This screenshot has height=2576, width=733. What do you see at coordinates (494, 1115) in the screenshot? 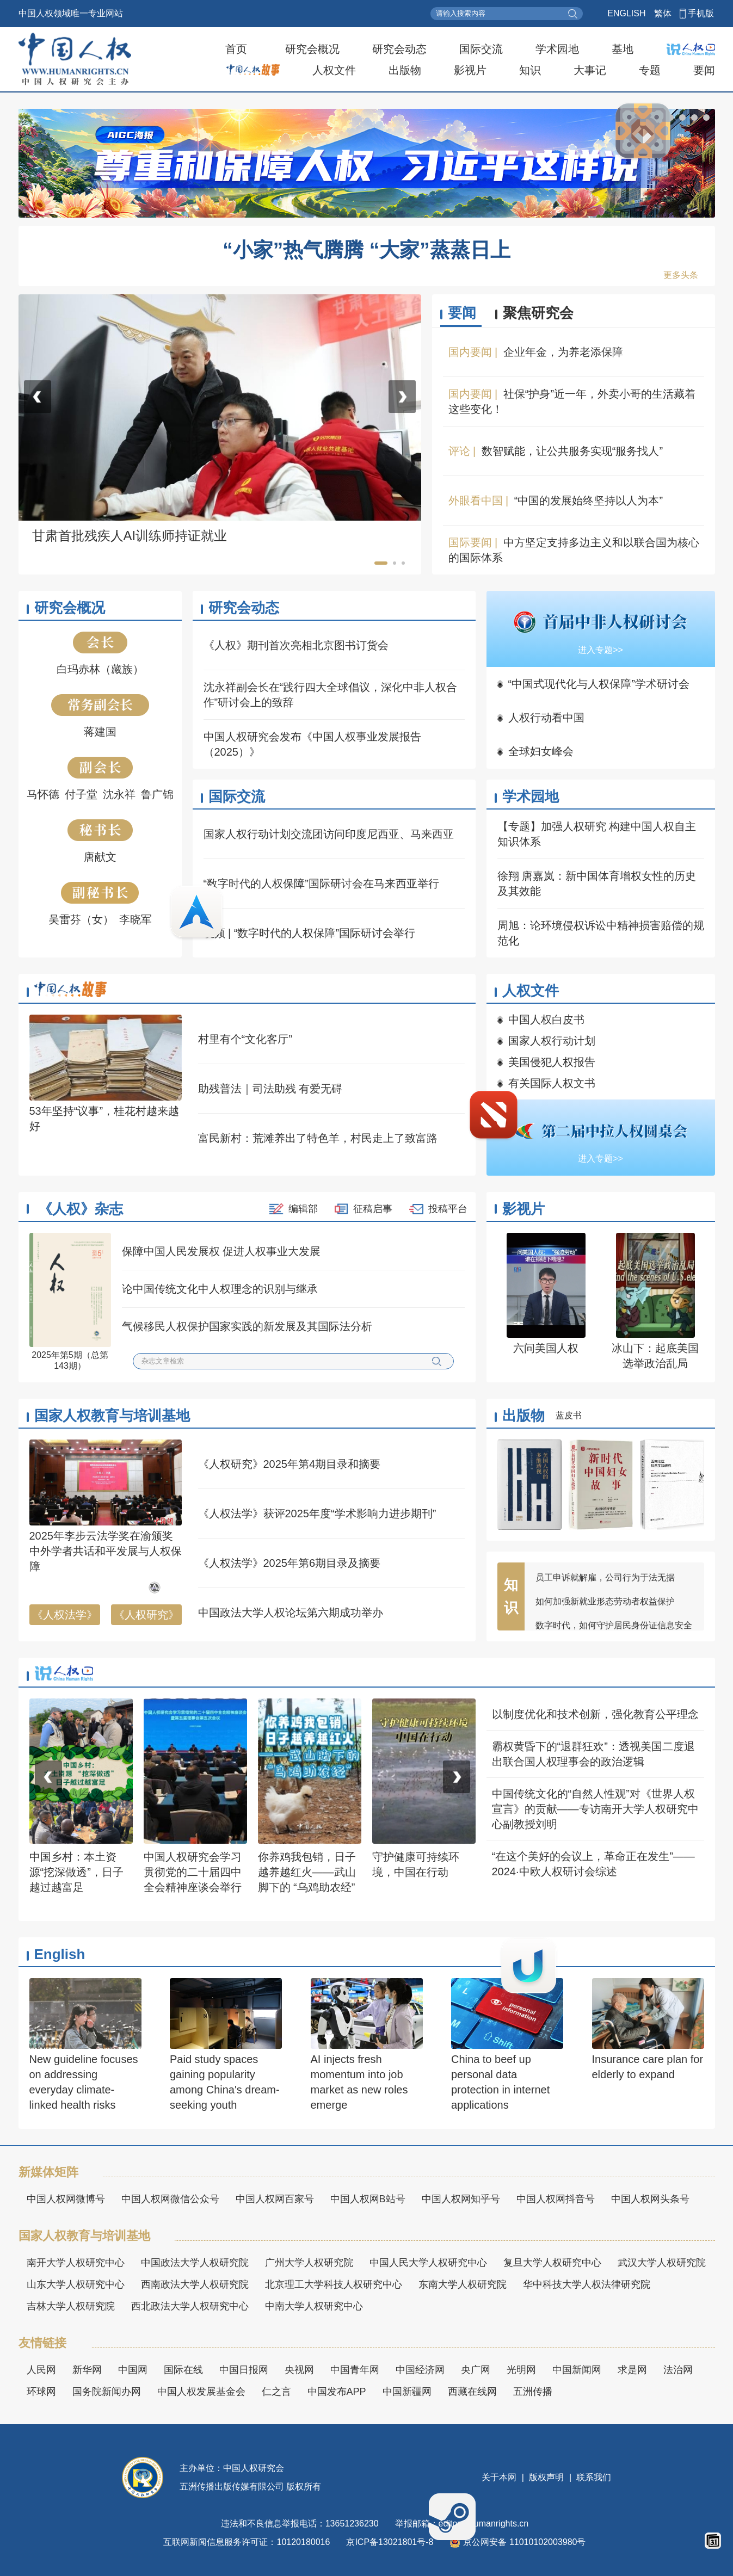
I see `launch Dota 2` at bounding box center [494, 1115].